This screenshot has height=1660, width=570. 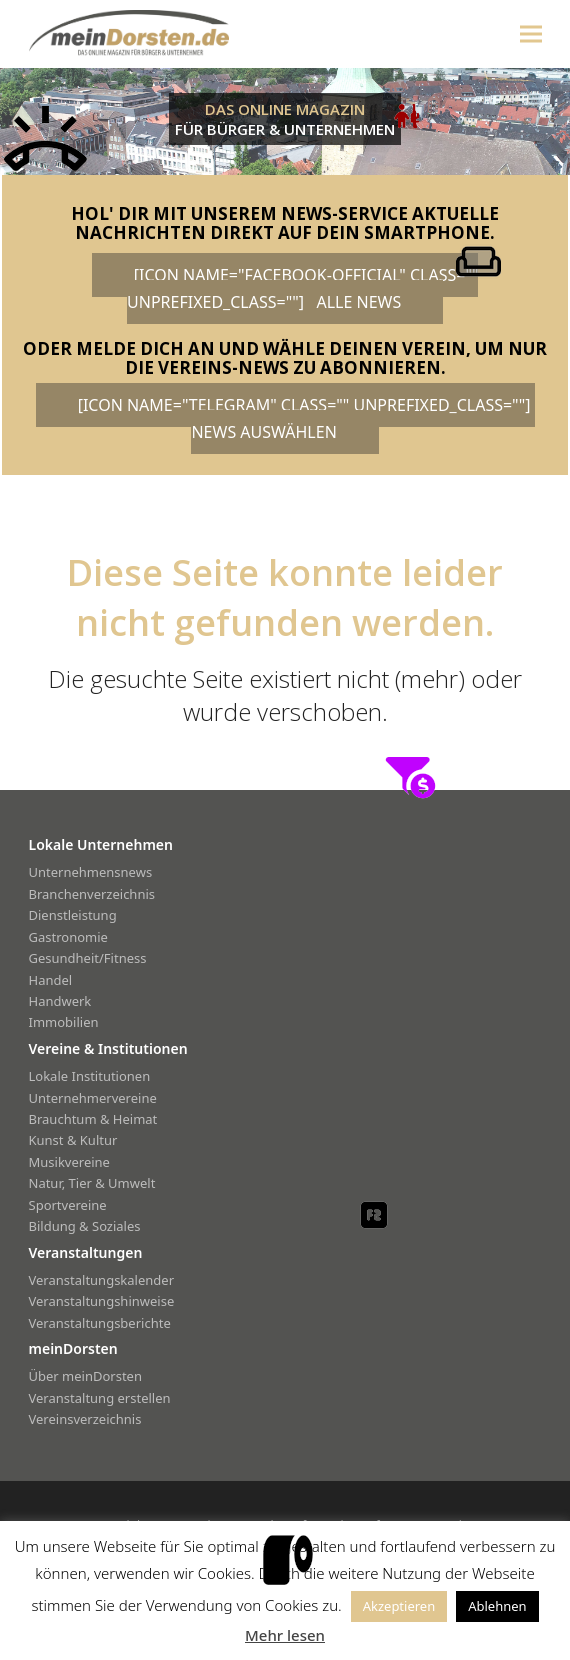 I want to click on view weekend or leisure activities, so click(x=478, y=261).